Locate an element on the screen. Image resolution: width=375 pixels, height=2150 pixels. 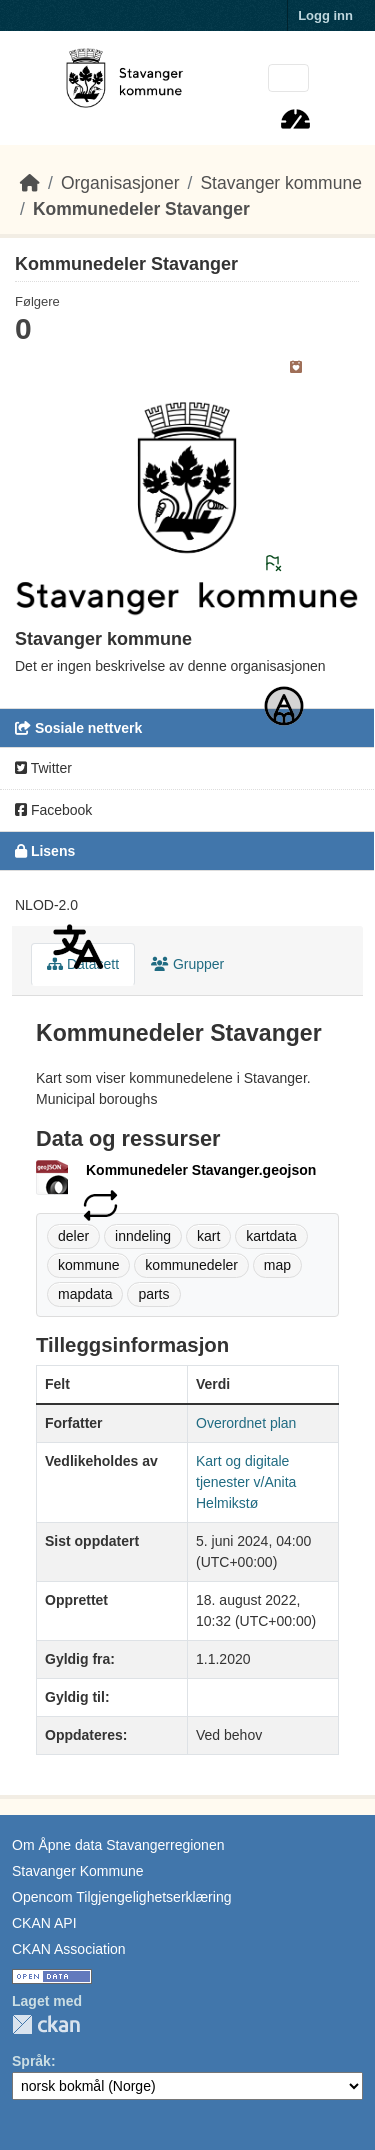
view performance metrics or speed is located at coordinates (295, 120).